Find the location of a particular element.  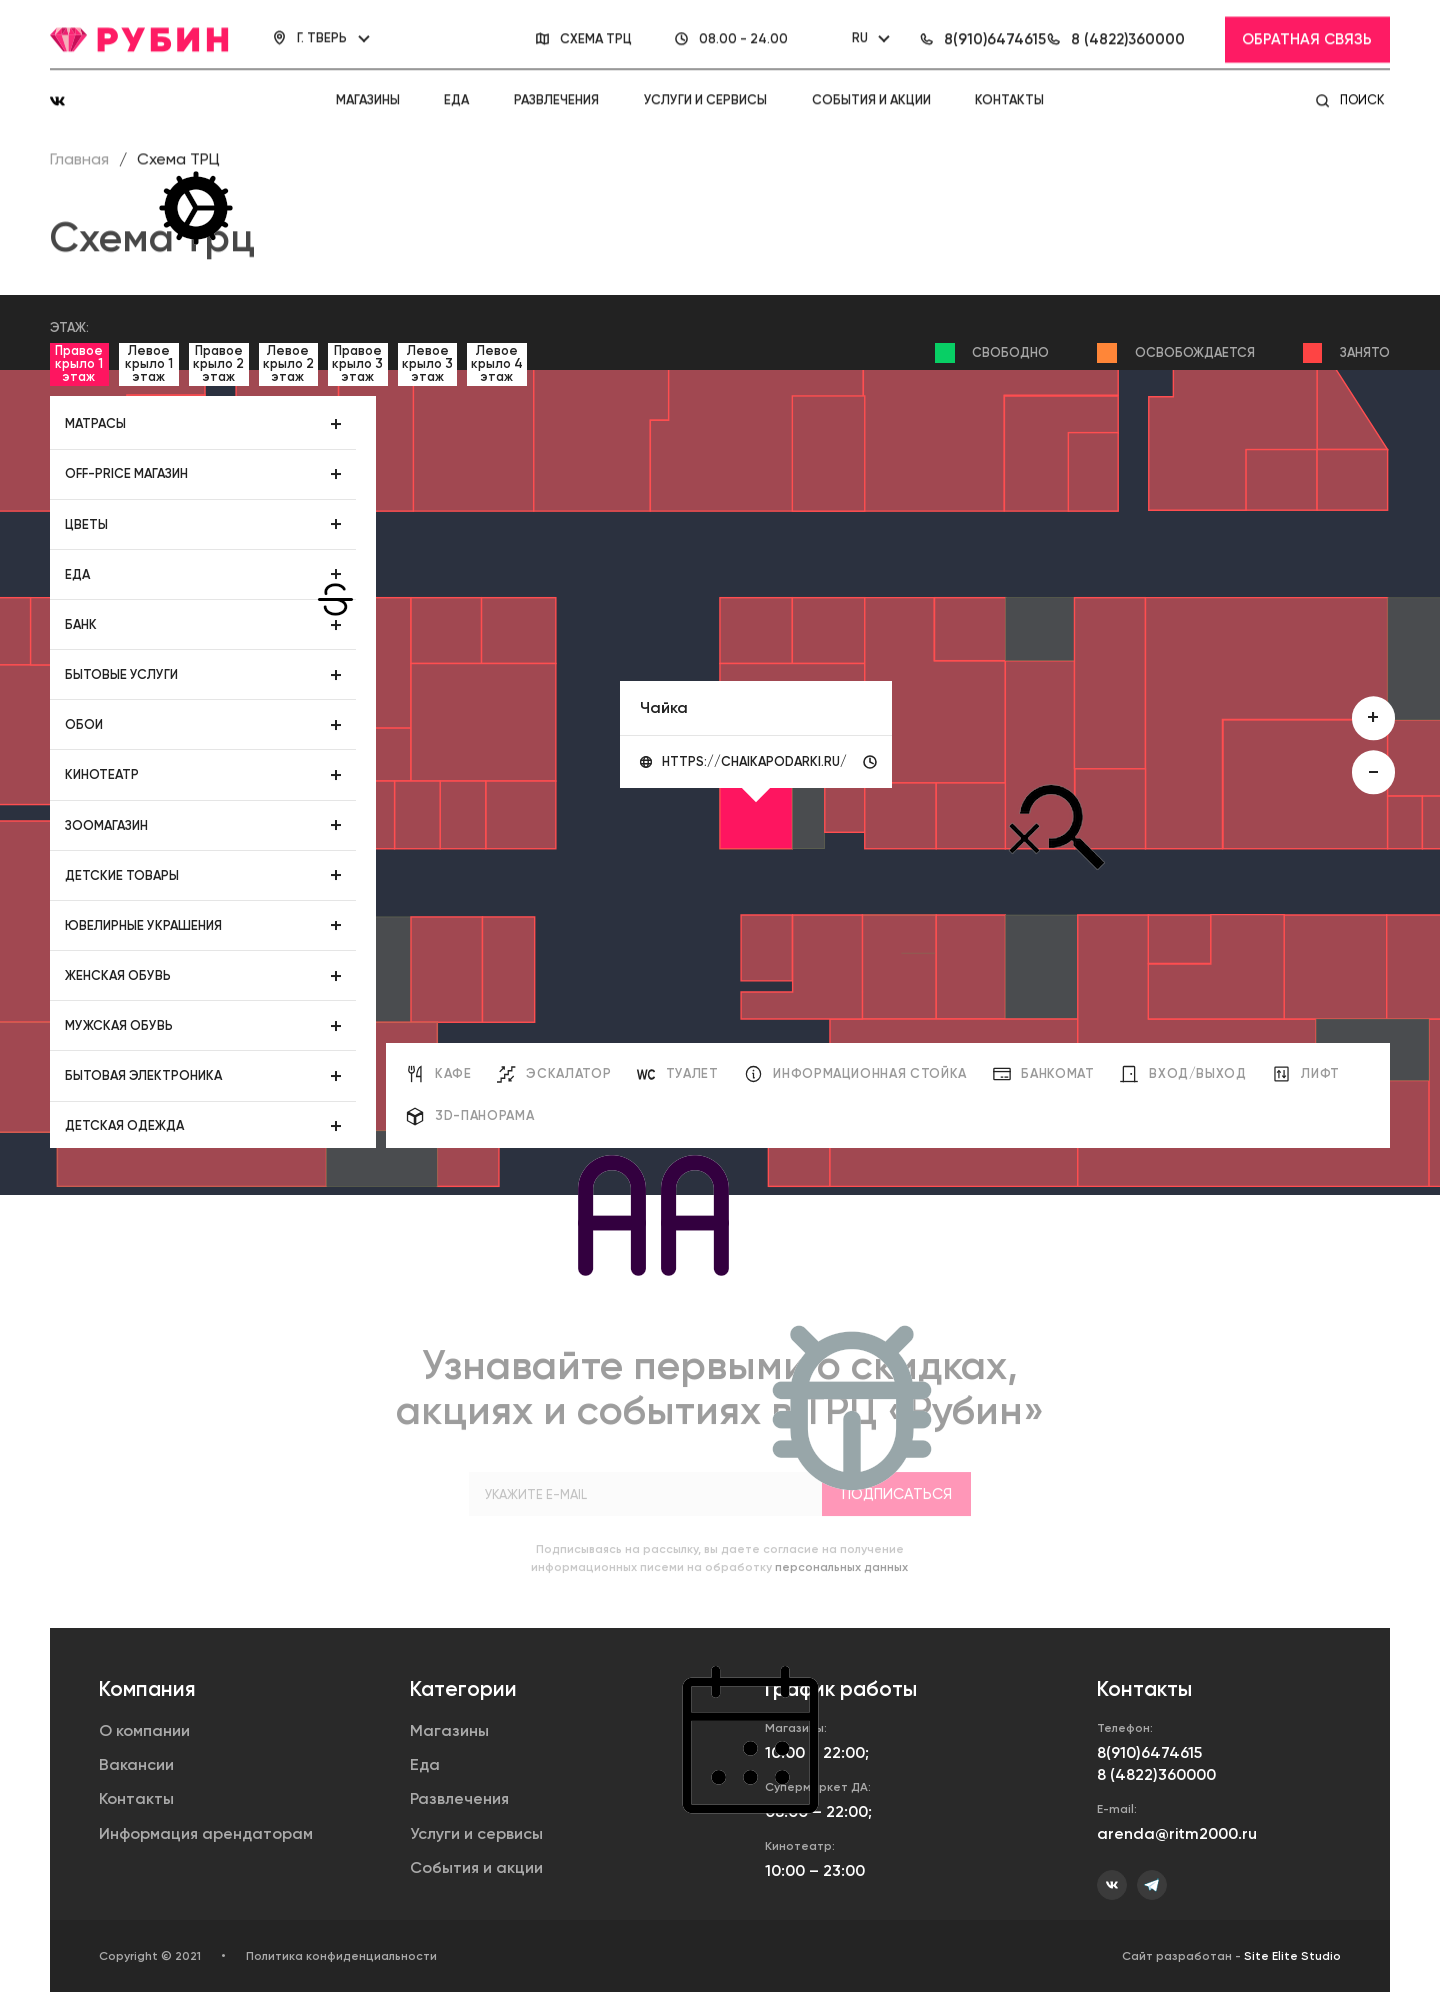

switch text to uppercase is located at coordinates (653, 1215).